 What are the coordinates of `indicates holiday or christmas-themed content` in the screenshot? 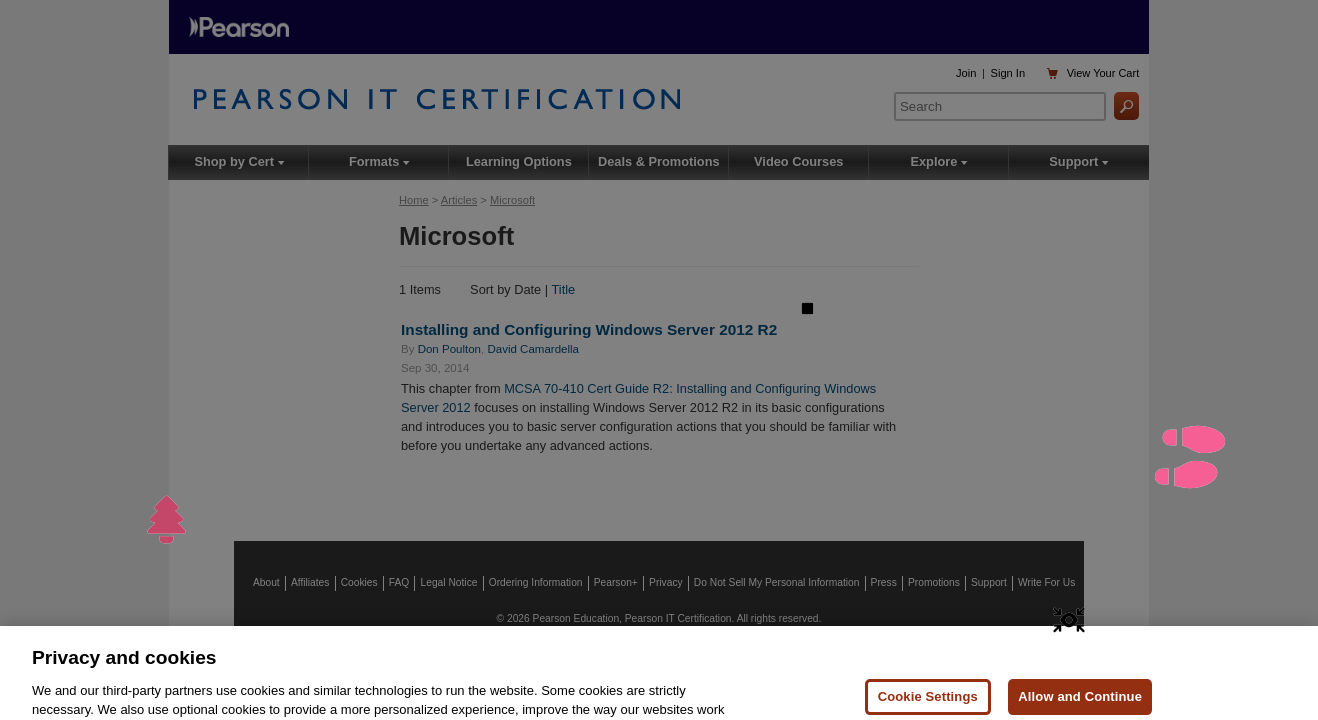 It's located at (166, 519).